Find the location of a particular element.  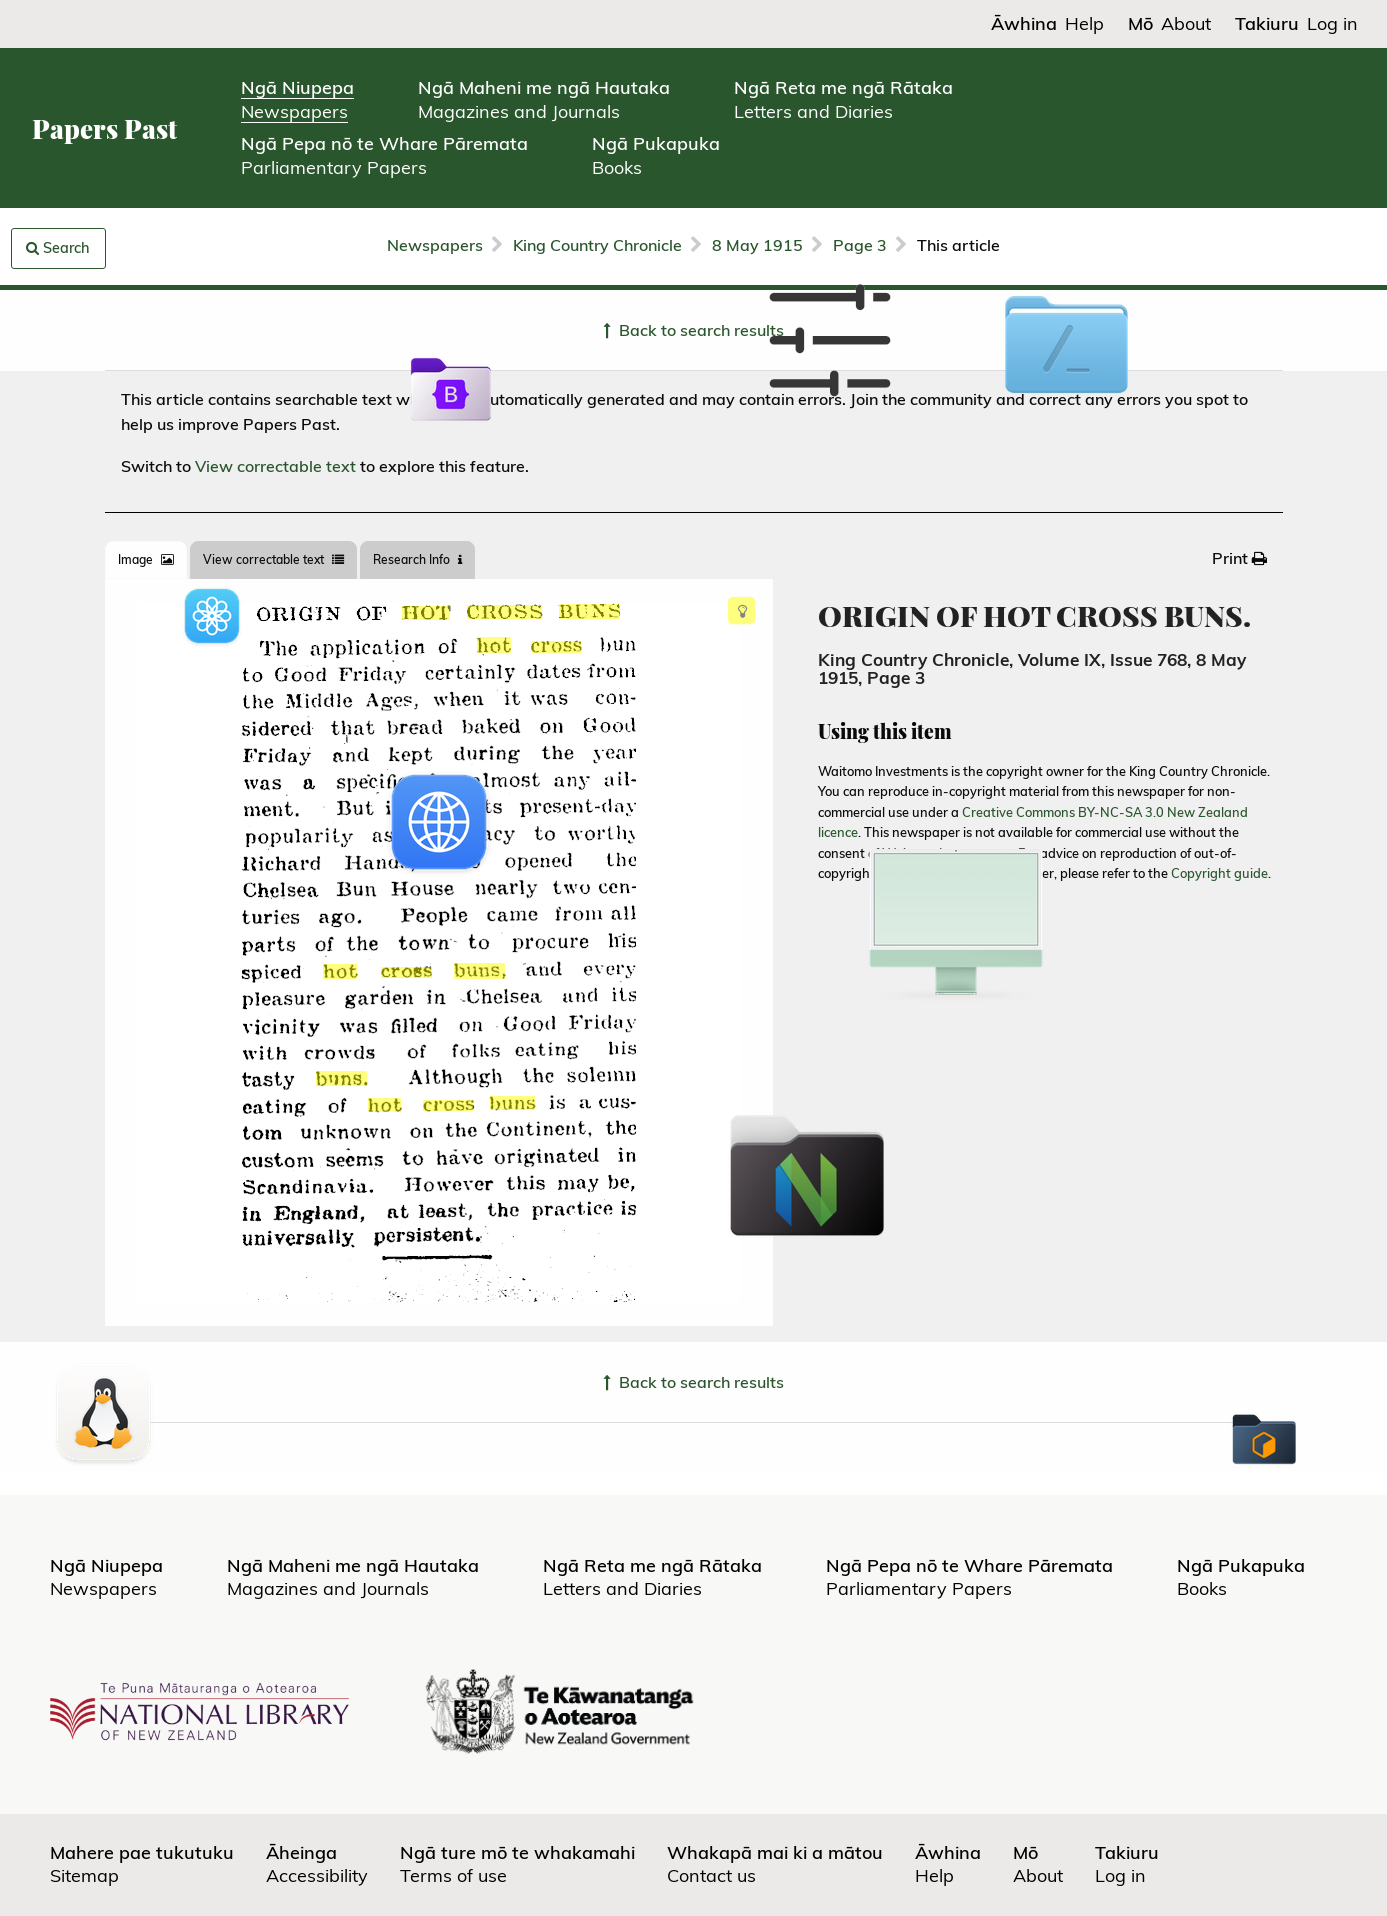

select green iMac as your device type is located at coordinates (956, 919).